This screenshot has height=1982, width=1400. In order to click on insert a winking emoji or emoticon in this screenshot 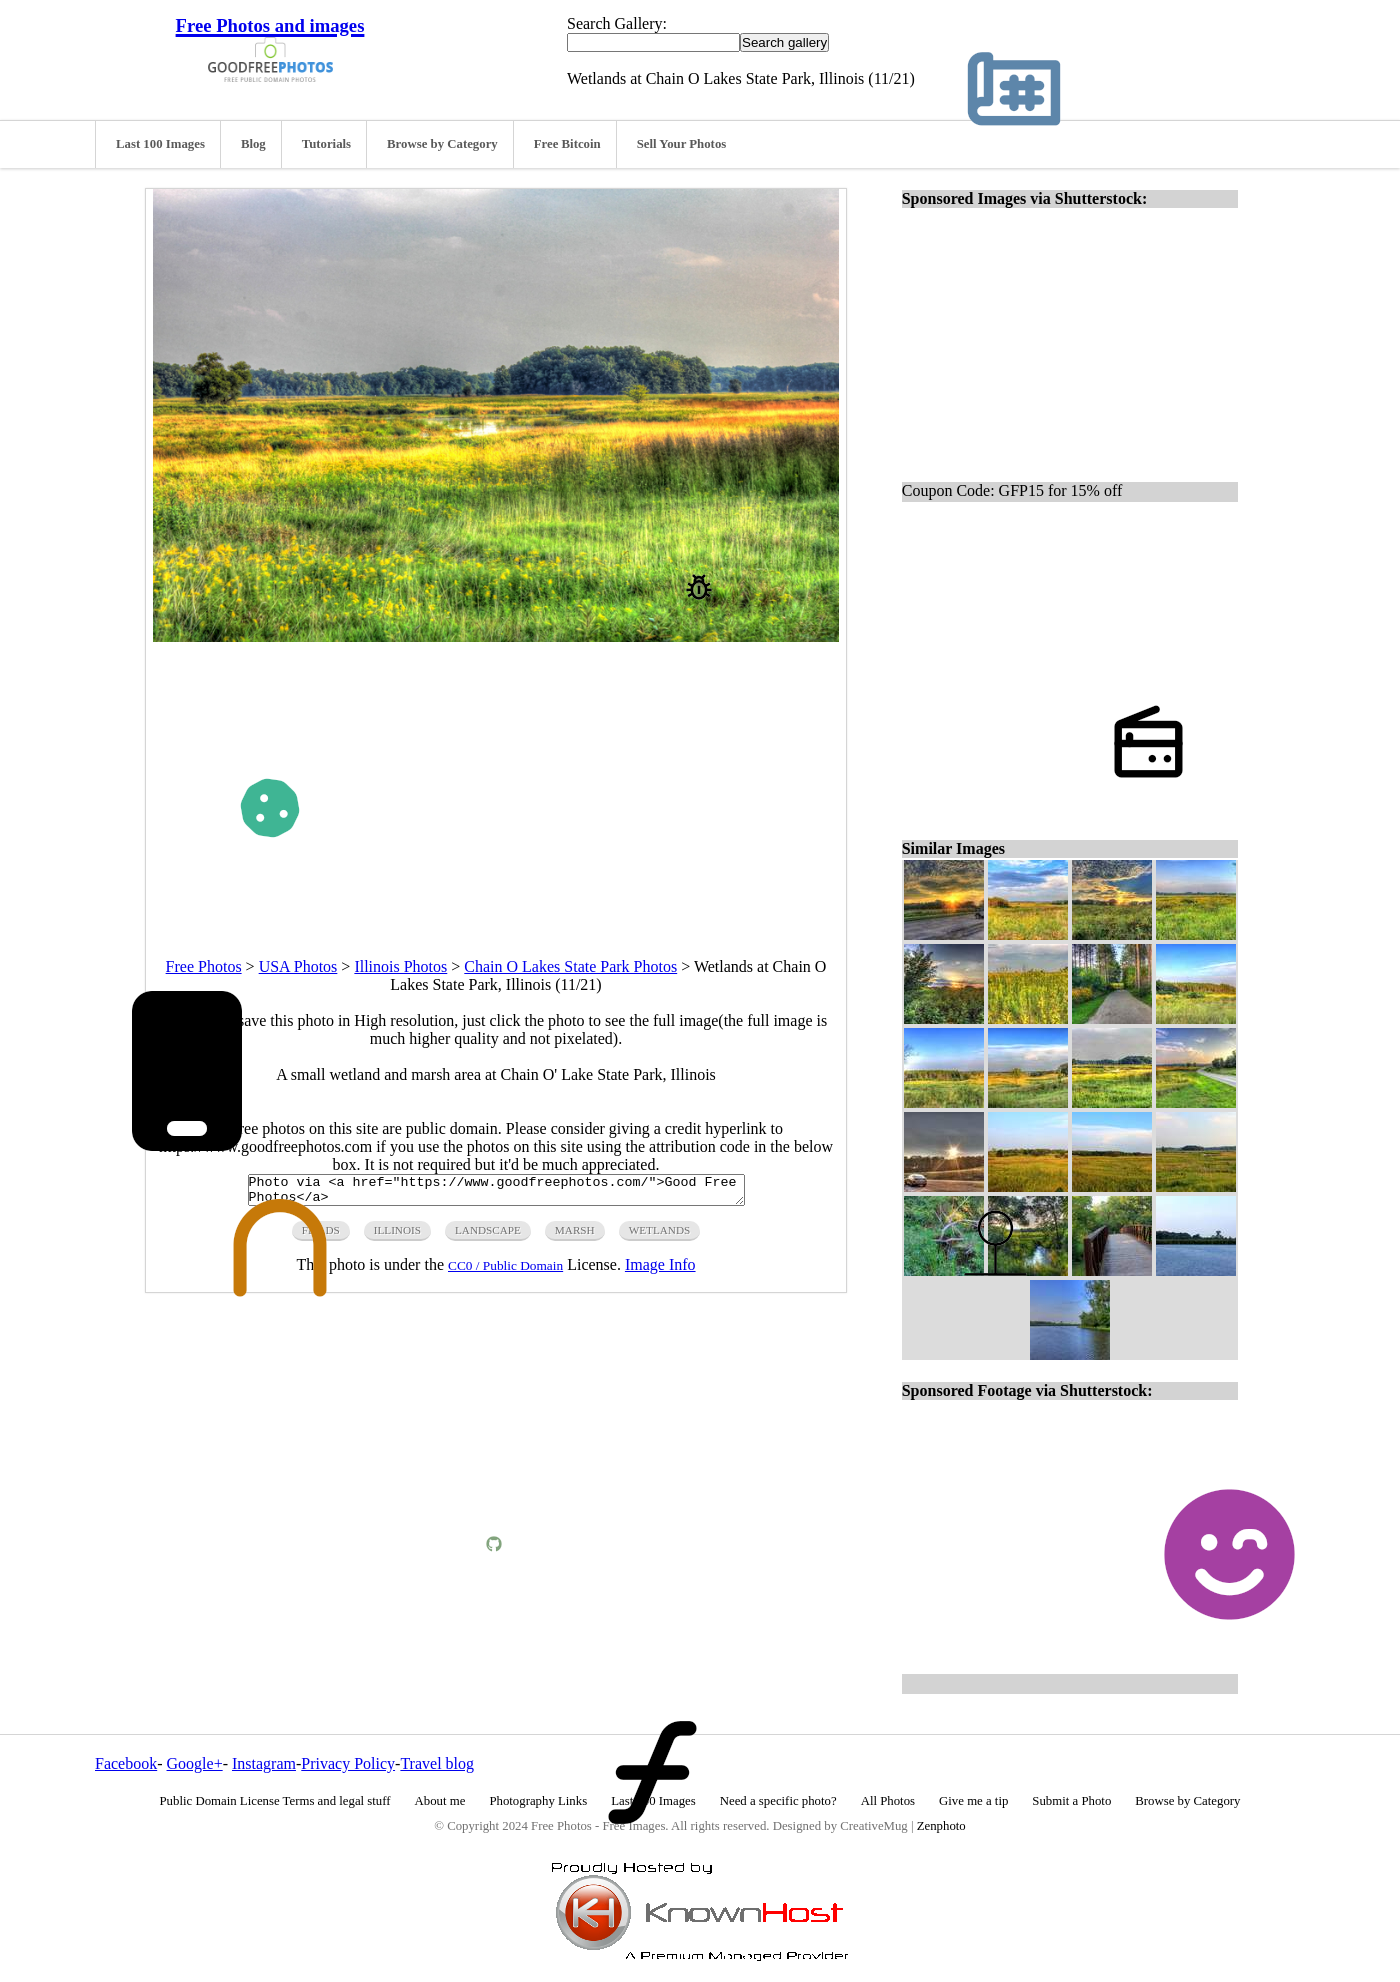, I will do `click(1229, 1554)`.